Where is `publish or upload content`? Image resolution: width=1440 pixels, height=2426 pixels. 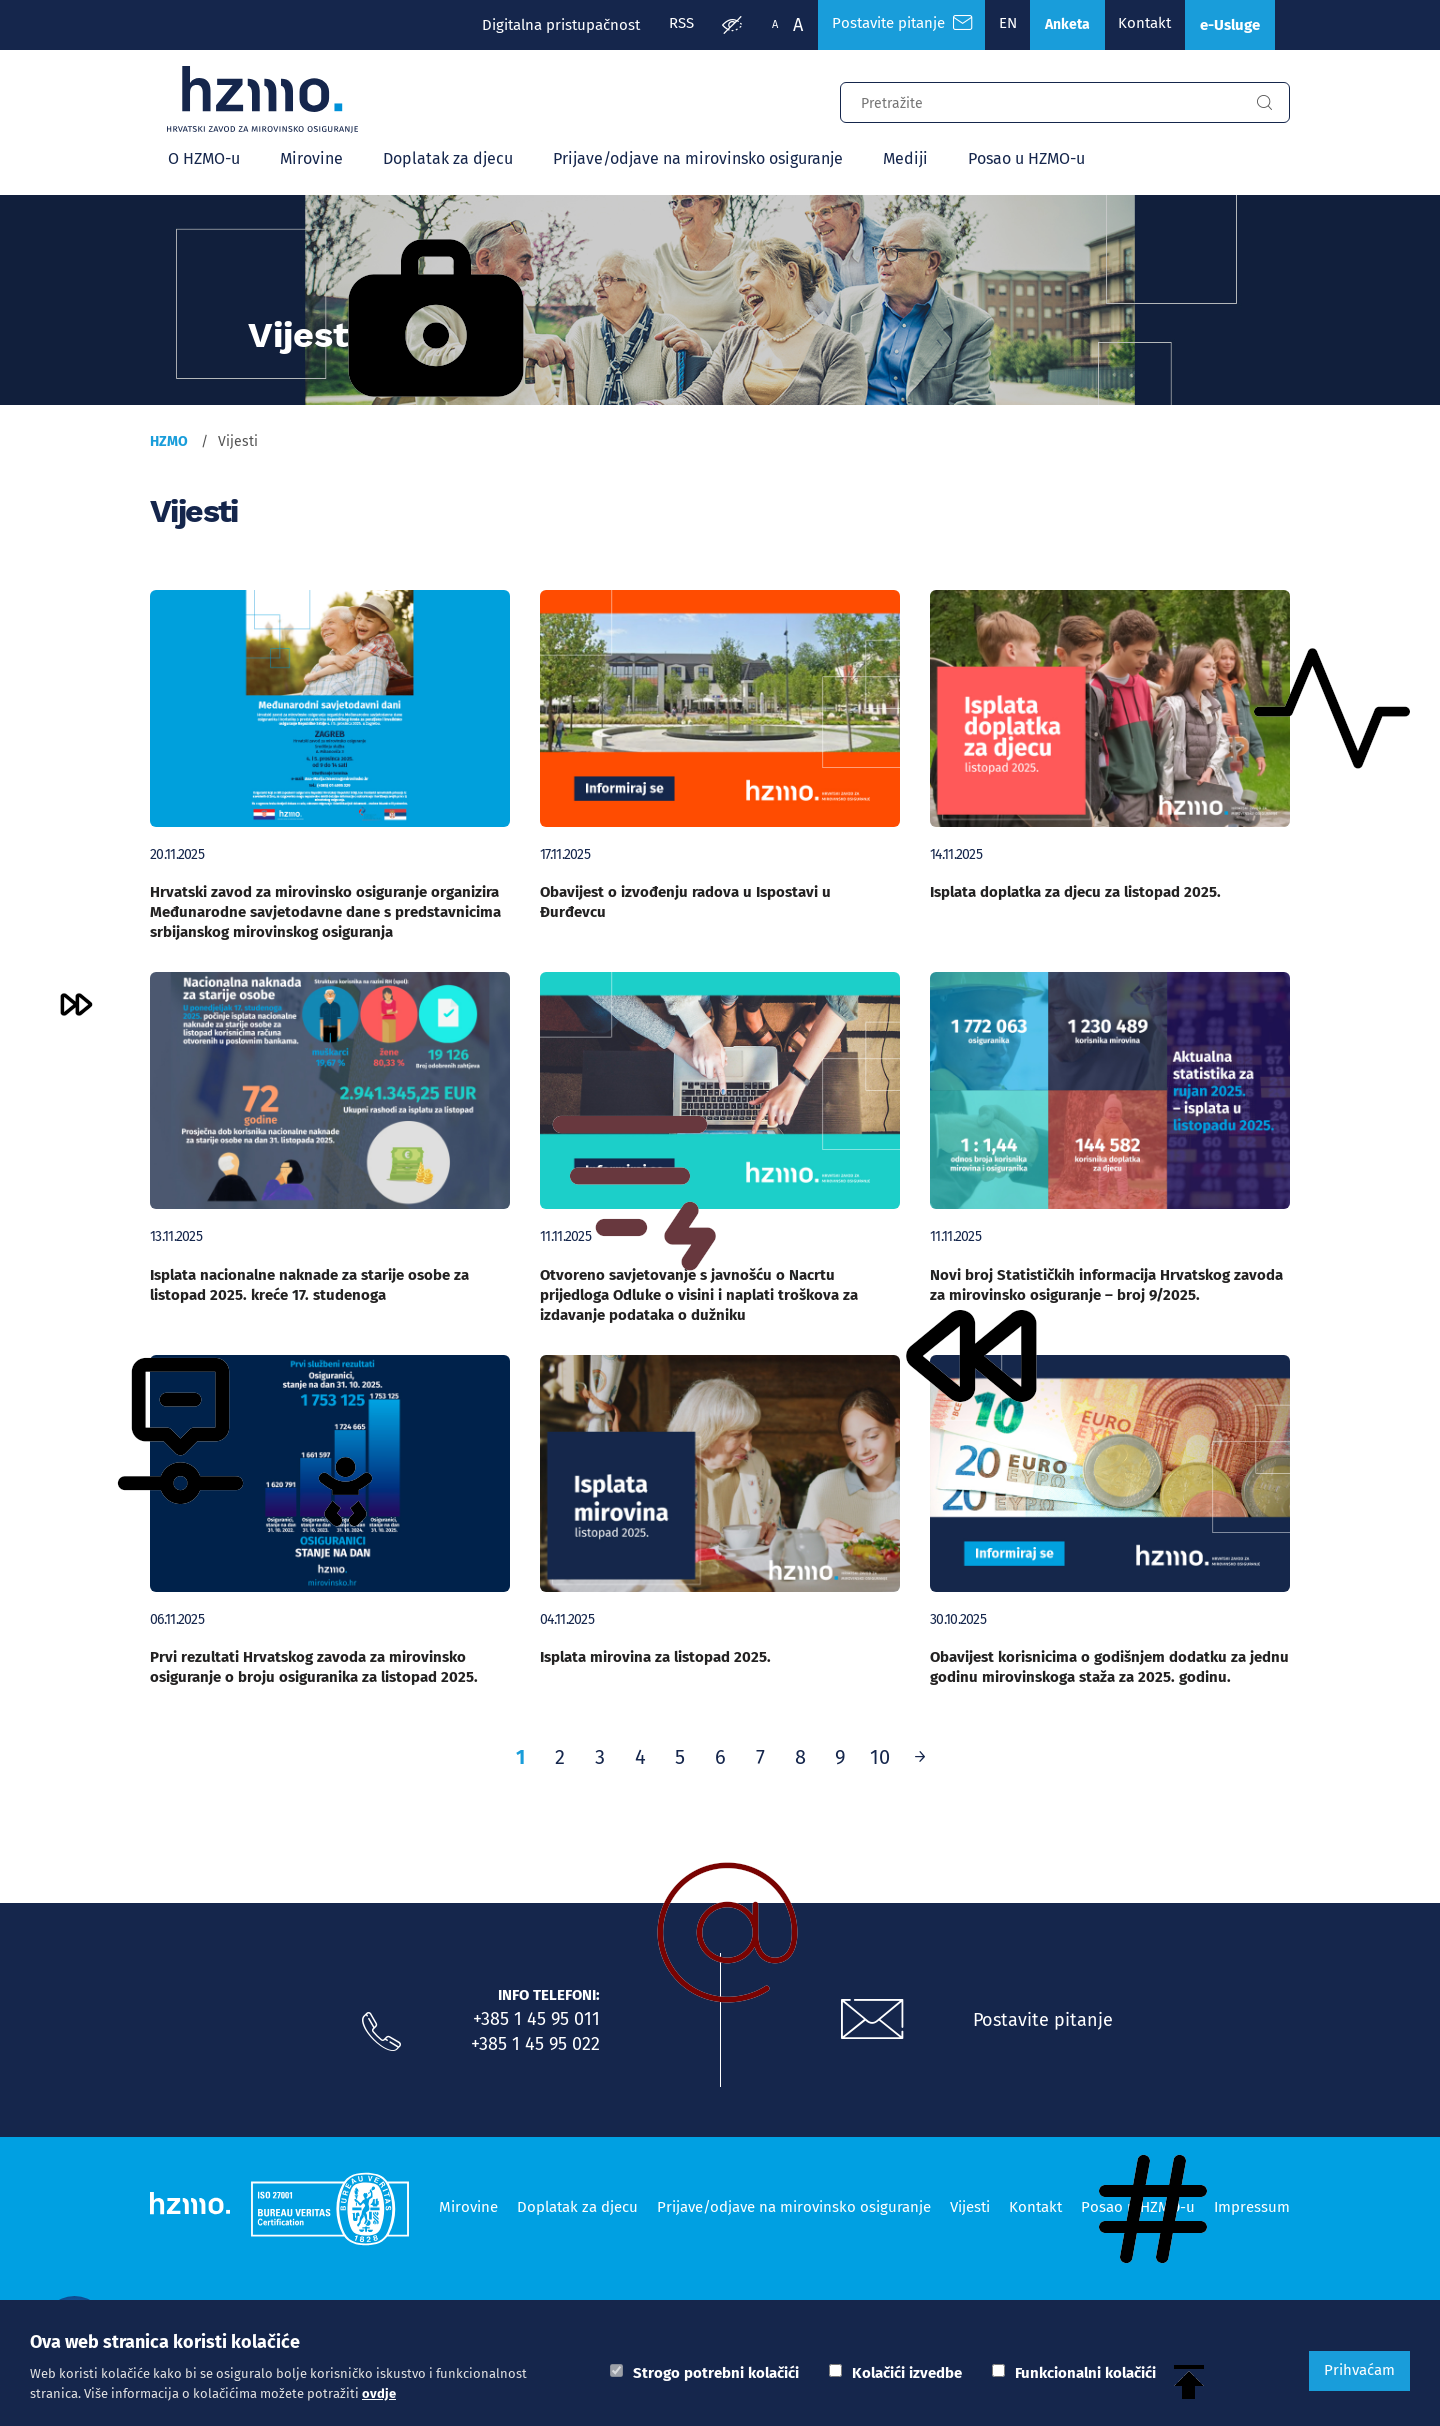 publish or upload content is located at coordinates (1189, 2382).